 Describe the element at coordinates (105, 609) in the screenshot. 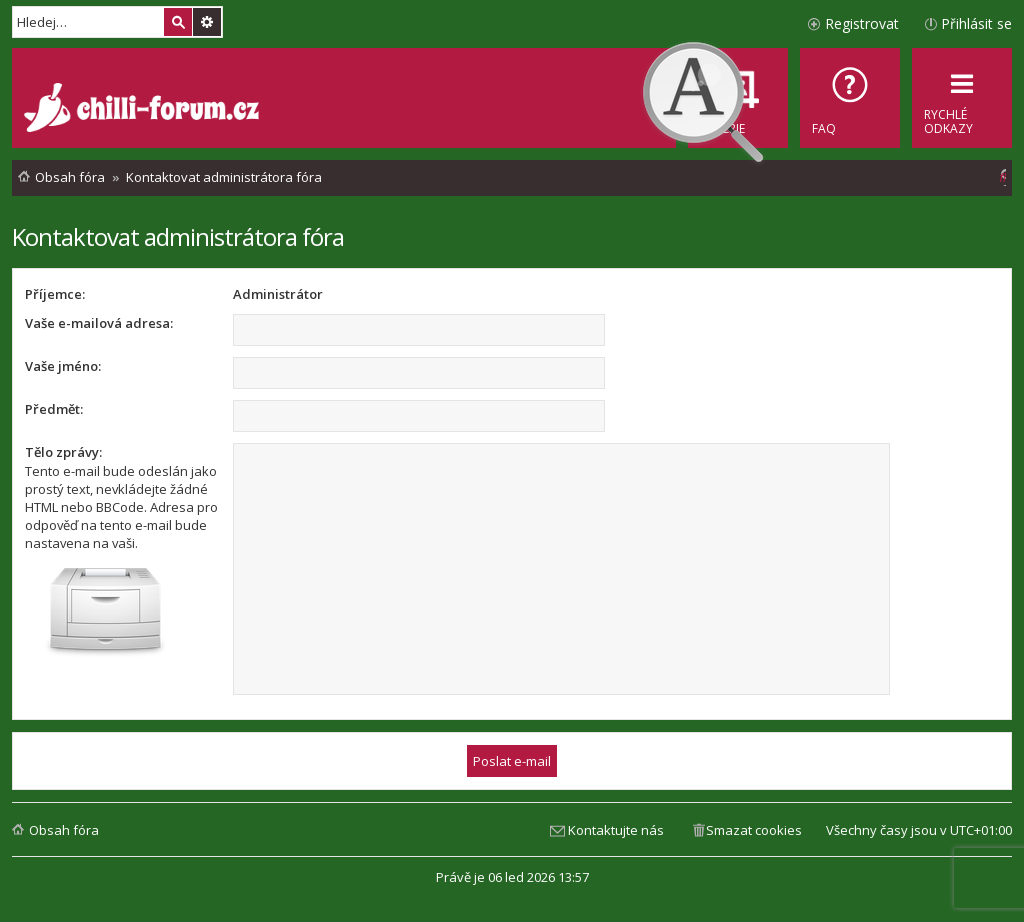

I see `print document using postscript printer` at that location.